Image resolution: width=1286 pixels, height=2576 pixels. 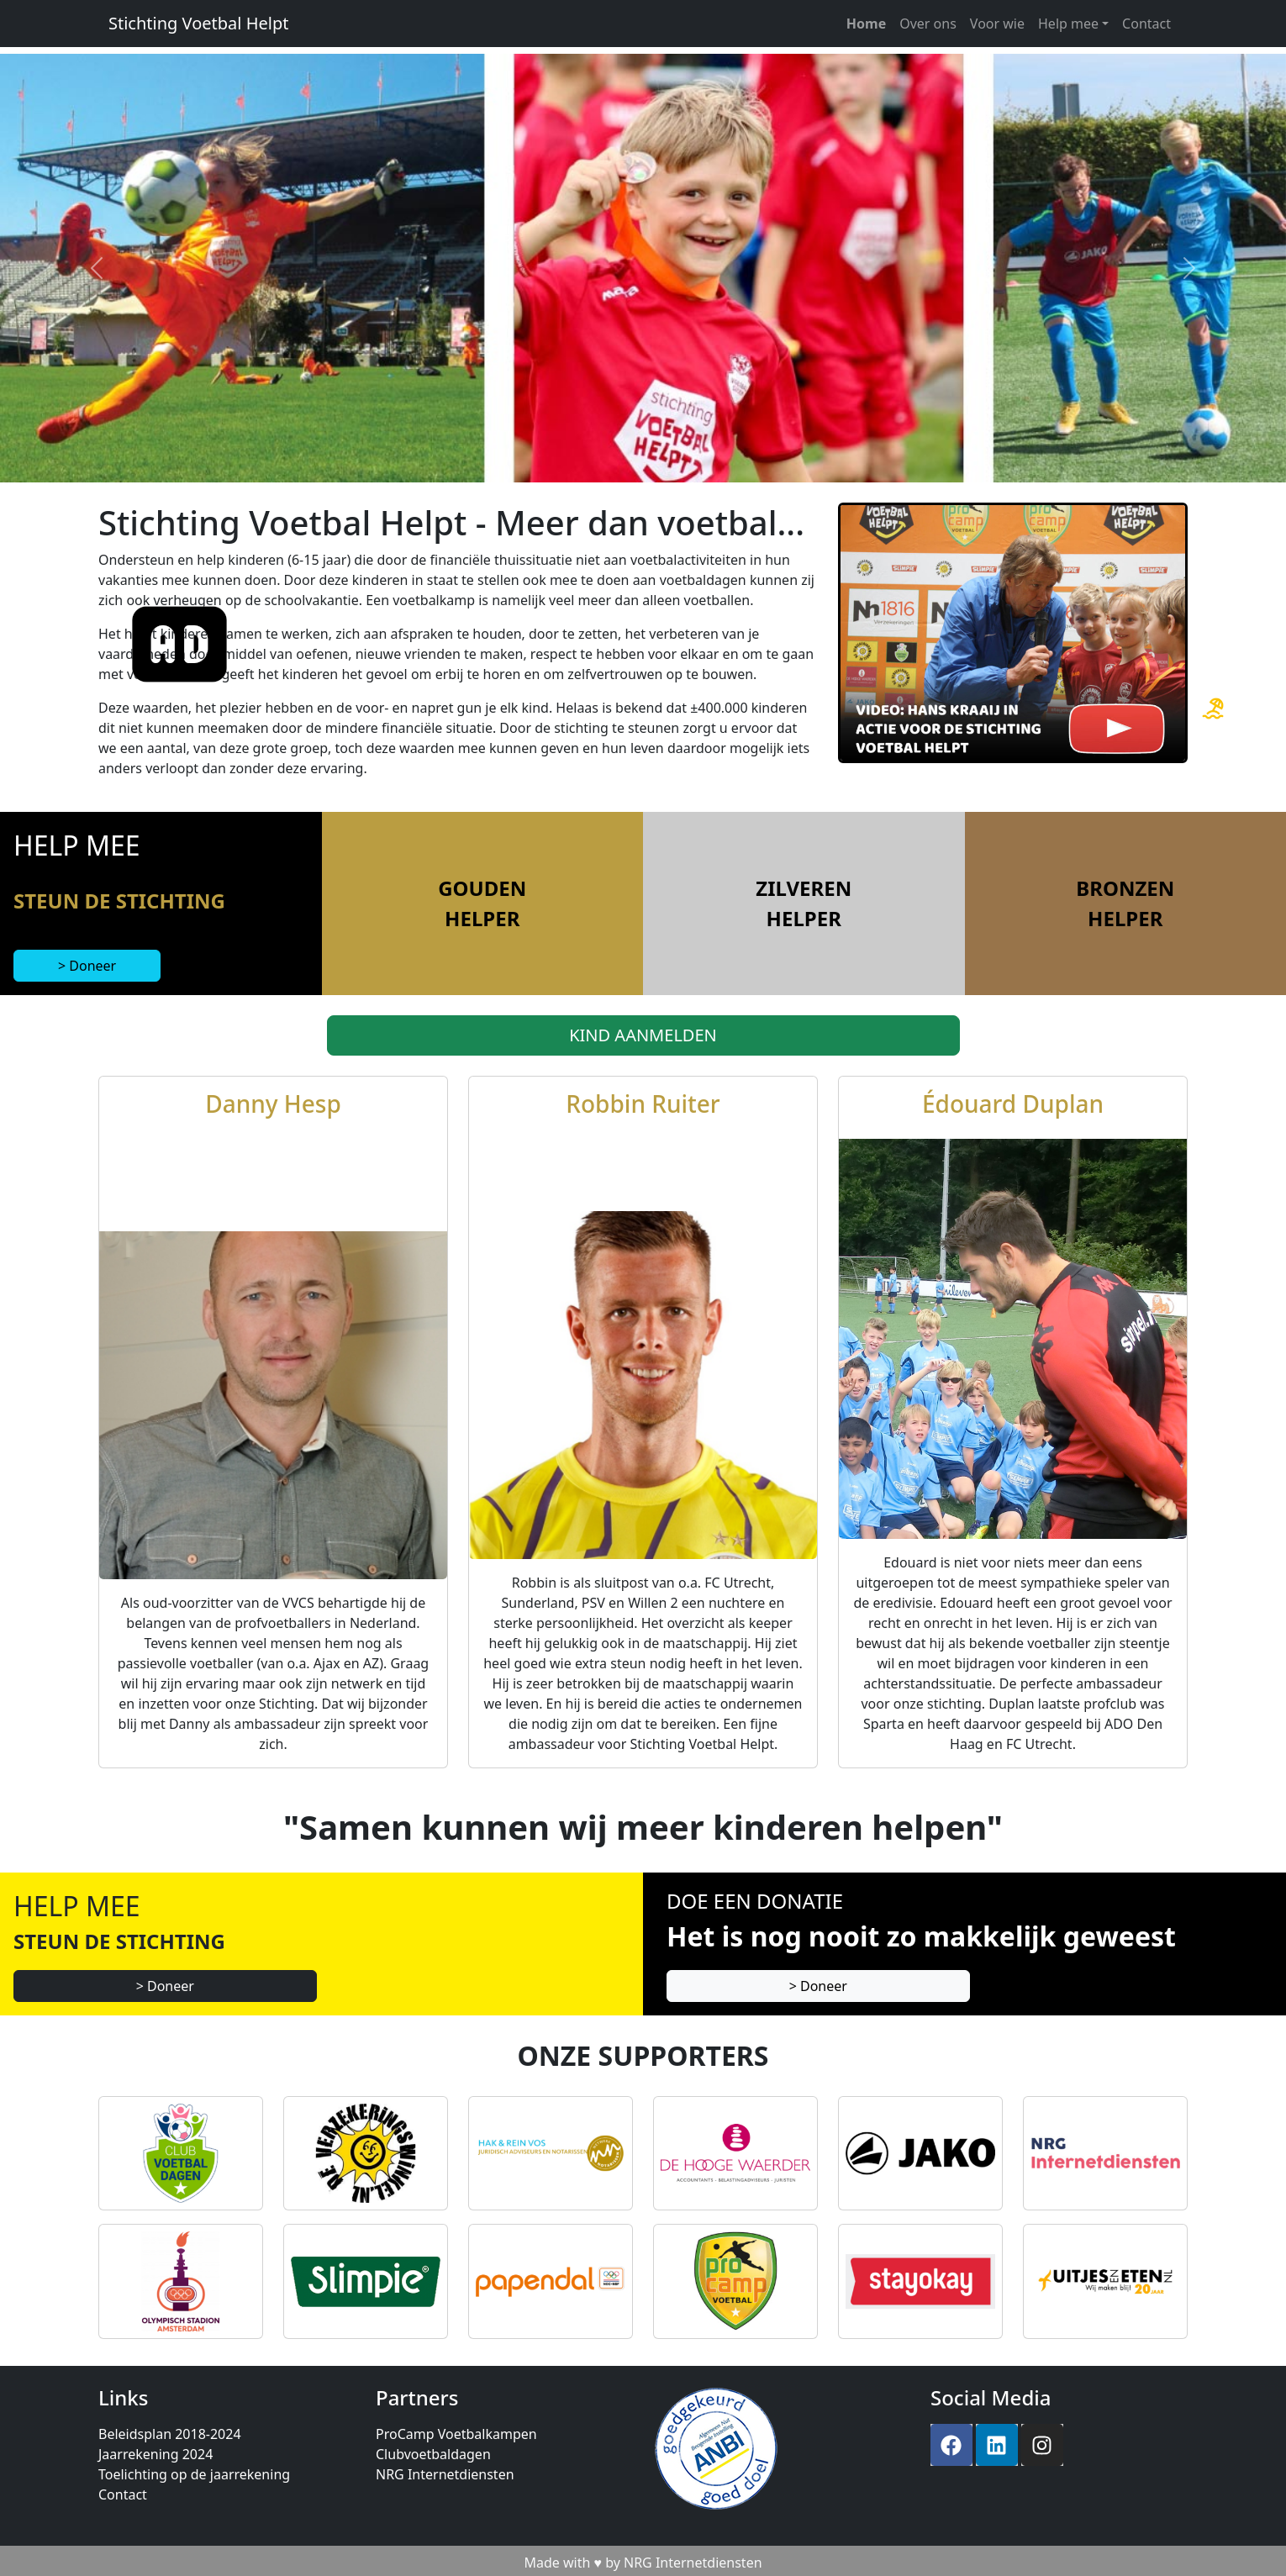 I want to click on indicates sponsored or advertisement content, so click(x=179, y=644).